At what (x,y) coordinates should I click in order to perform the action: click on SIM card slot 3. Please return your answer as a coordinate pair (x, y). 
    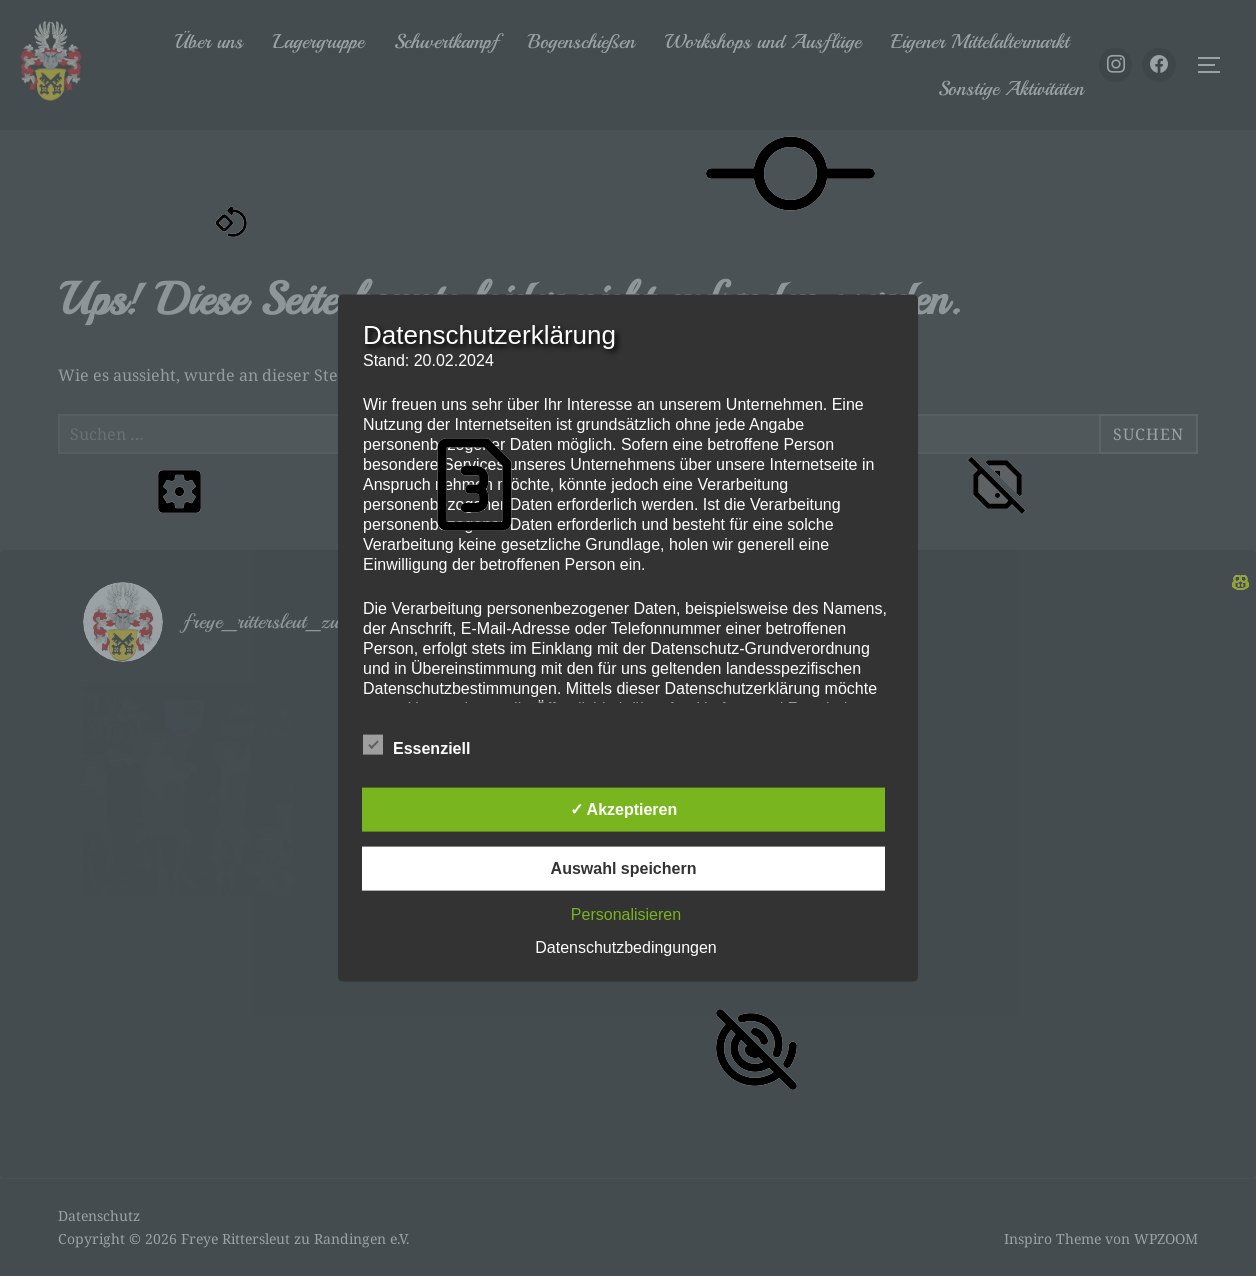
    Looking at the image, I should click on (474, 484).